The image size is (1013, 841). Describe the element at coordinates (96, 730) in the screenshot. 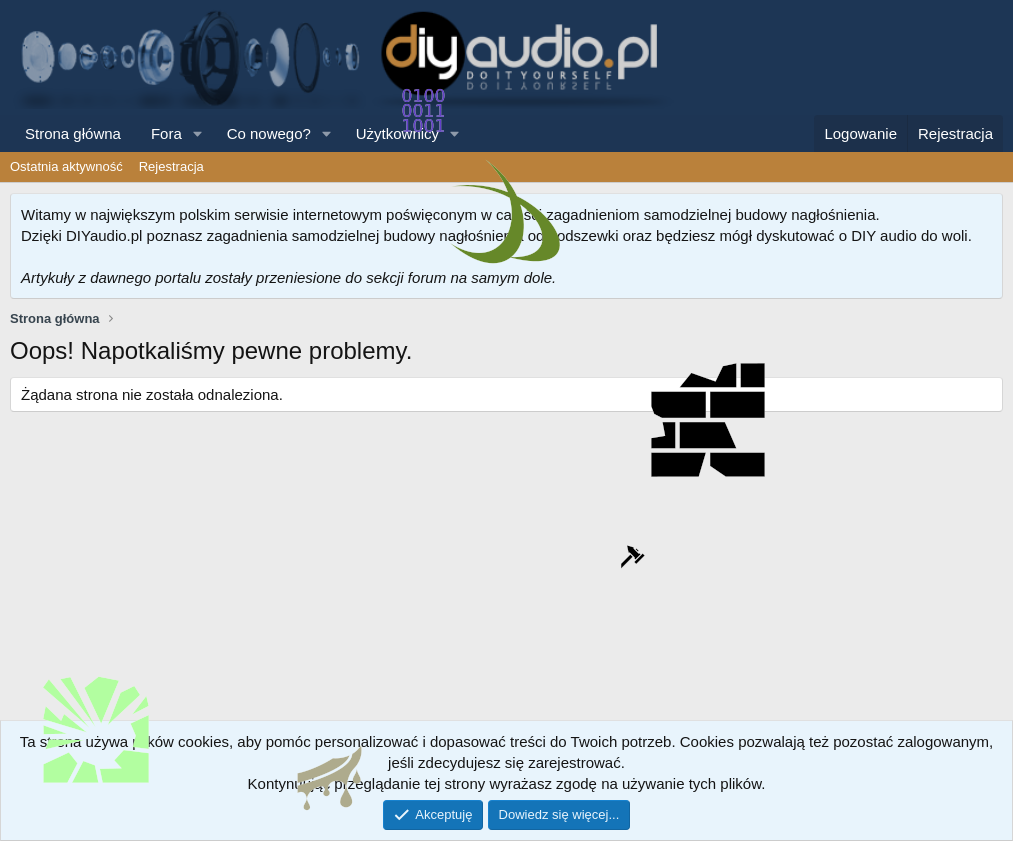

I see `indicates a powerful attack or ground-smashing ability` at that location.